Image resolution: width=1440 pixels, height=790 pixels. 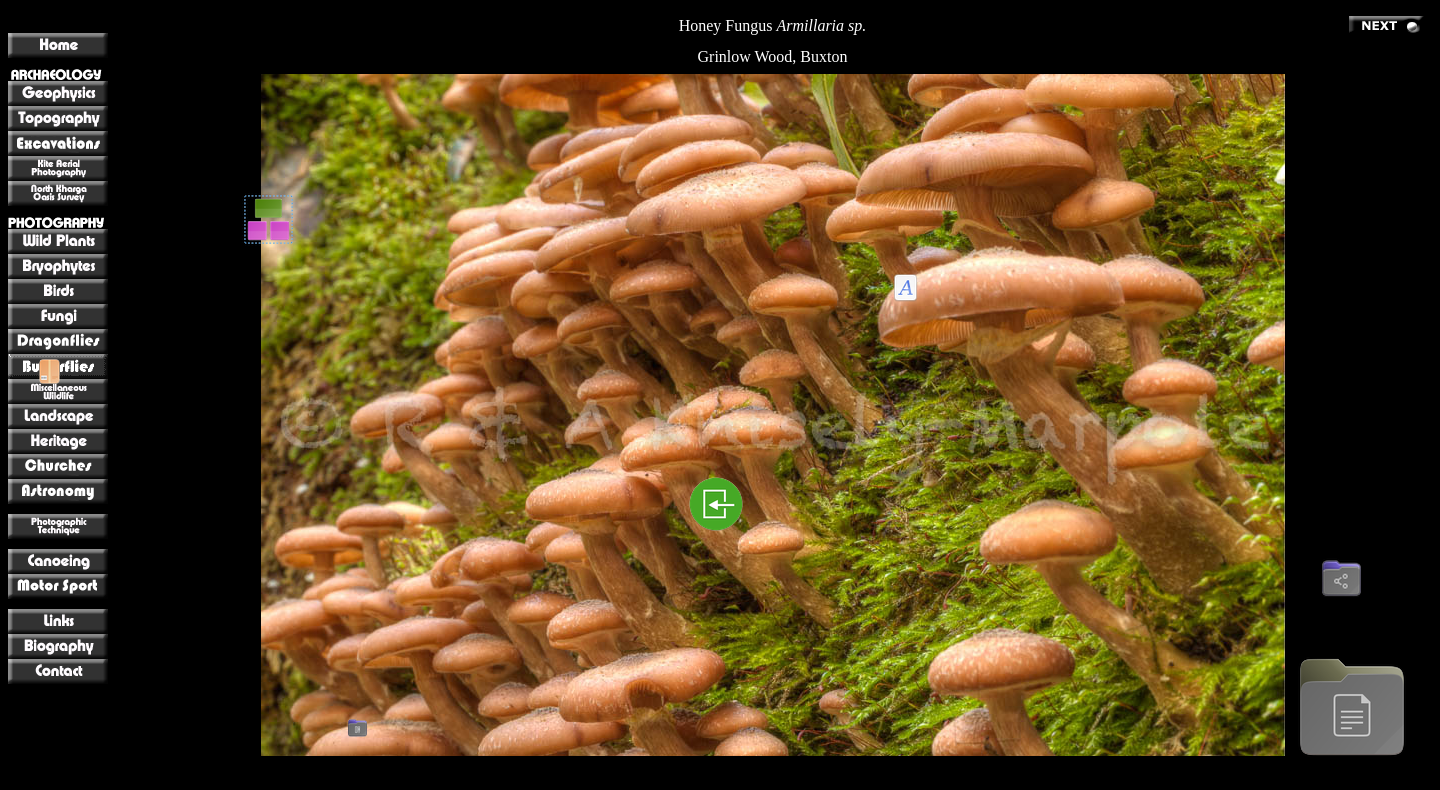 What do you see at coordinates (905, 287) in the screenshot?
I see `a TrueType font file` at bounding box center [905, 287].